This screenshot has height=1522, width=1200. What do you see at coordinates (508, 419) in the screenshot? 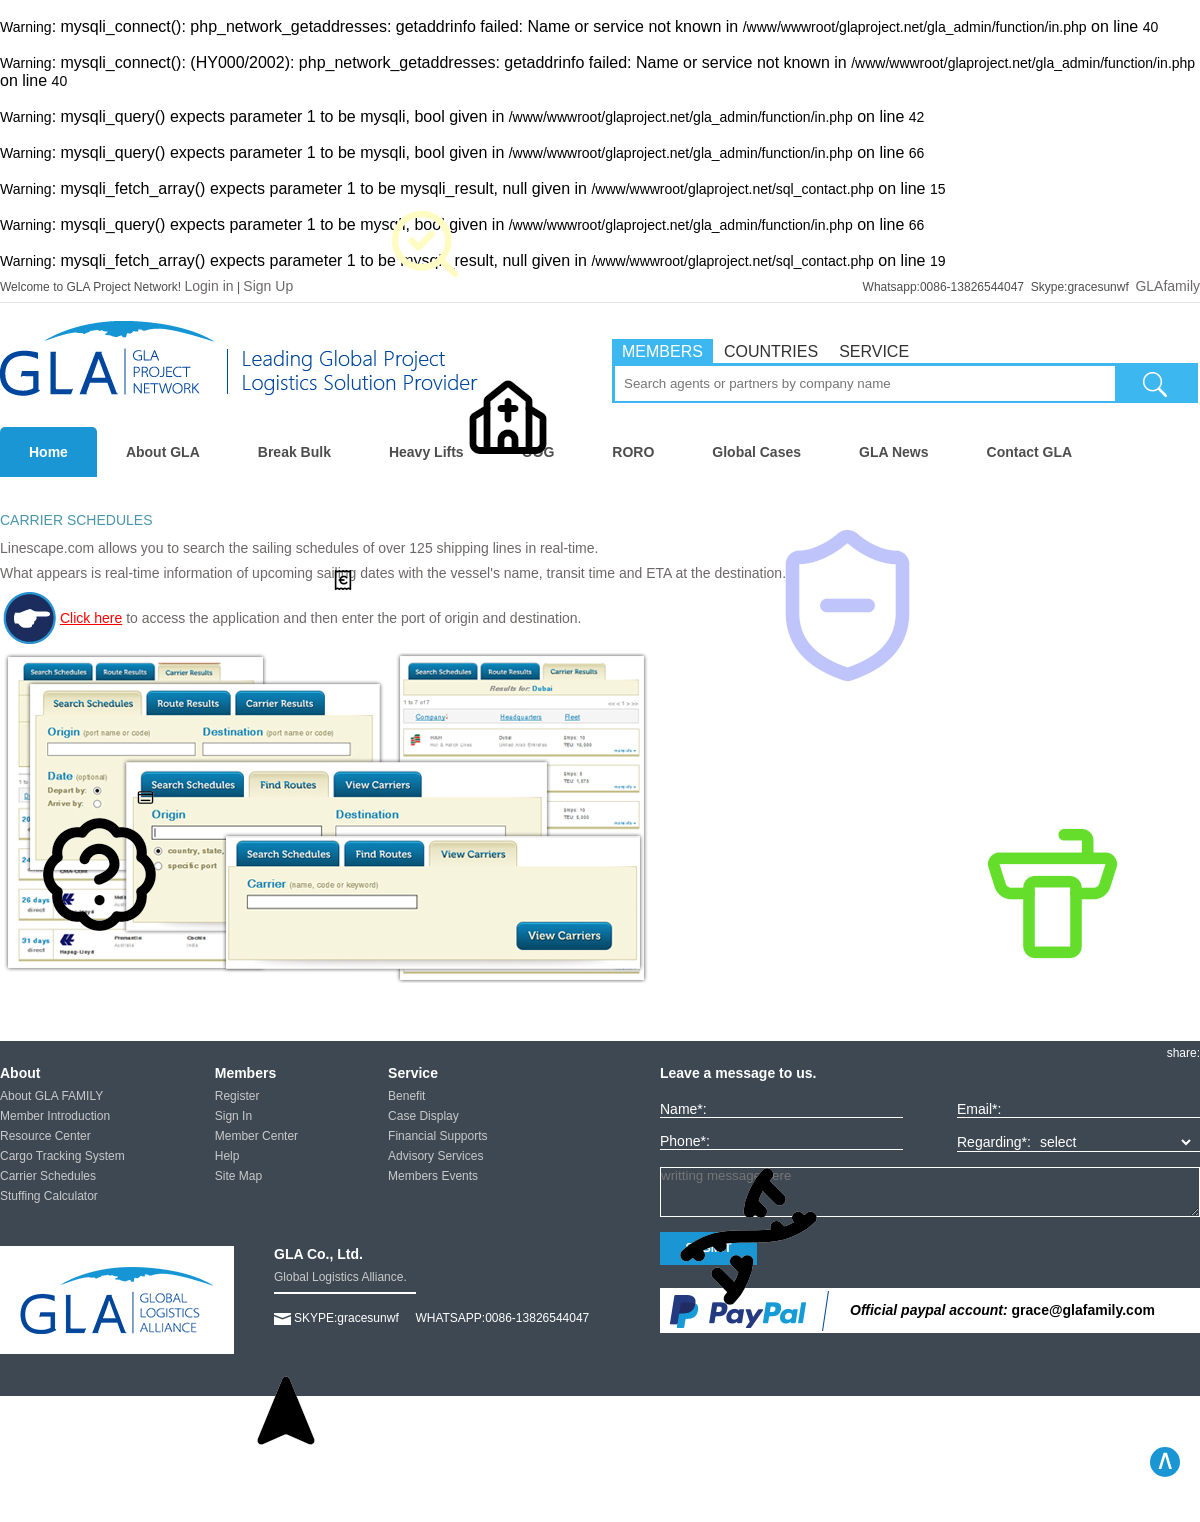
I see `view nearby churches or places of worship` at bounding box center [508, 419].